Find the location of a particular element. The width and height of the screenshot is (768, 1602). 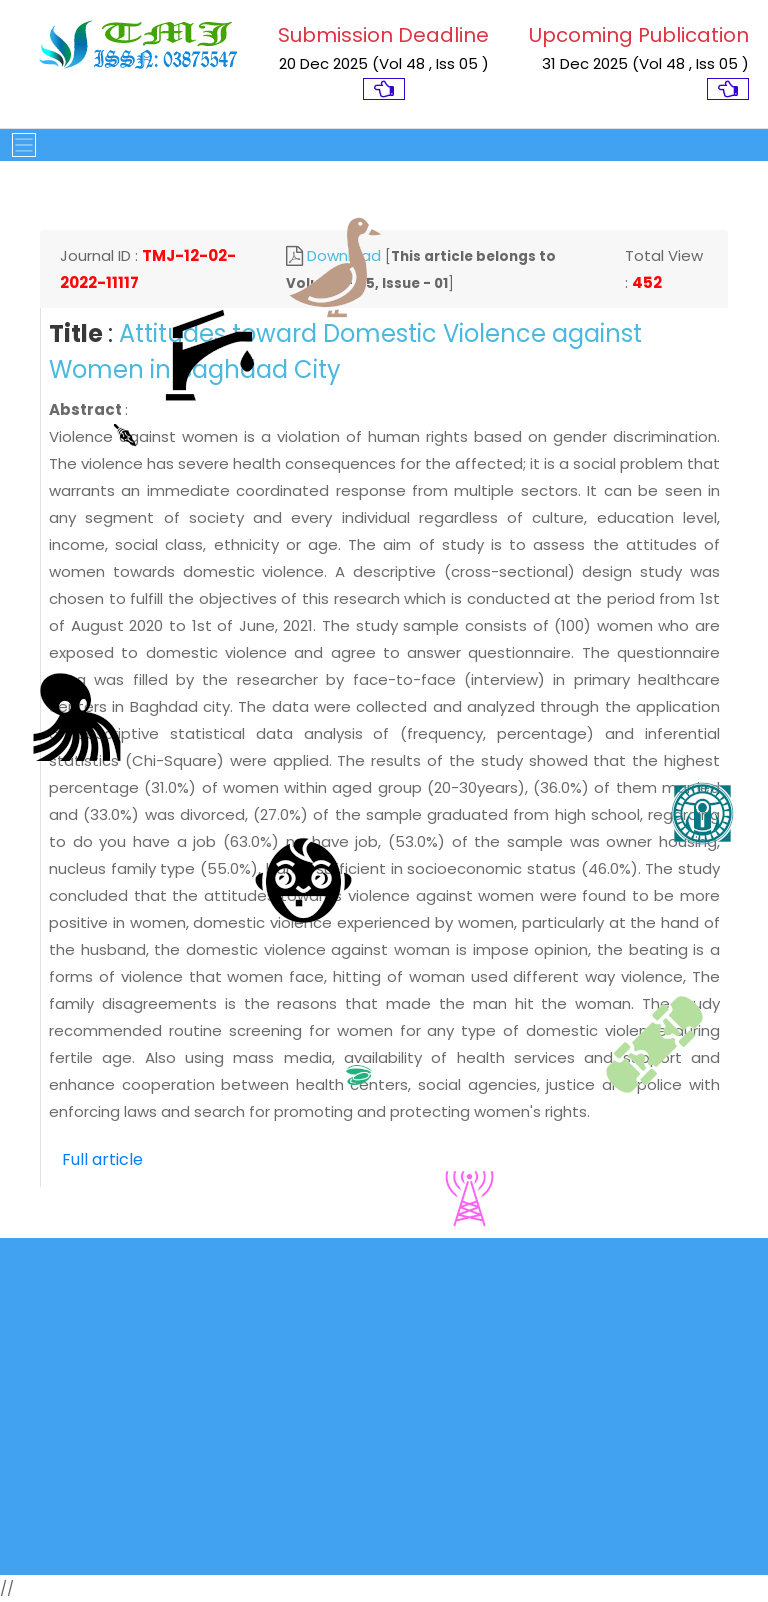

access parenting or baby-related features is located at coordinates (303, 880).